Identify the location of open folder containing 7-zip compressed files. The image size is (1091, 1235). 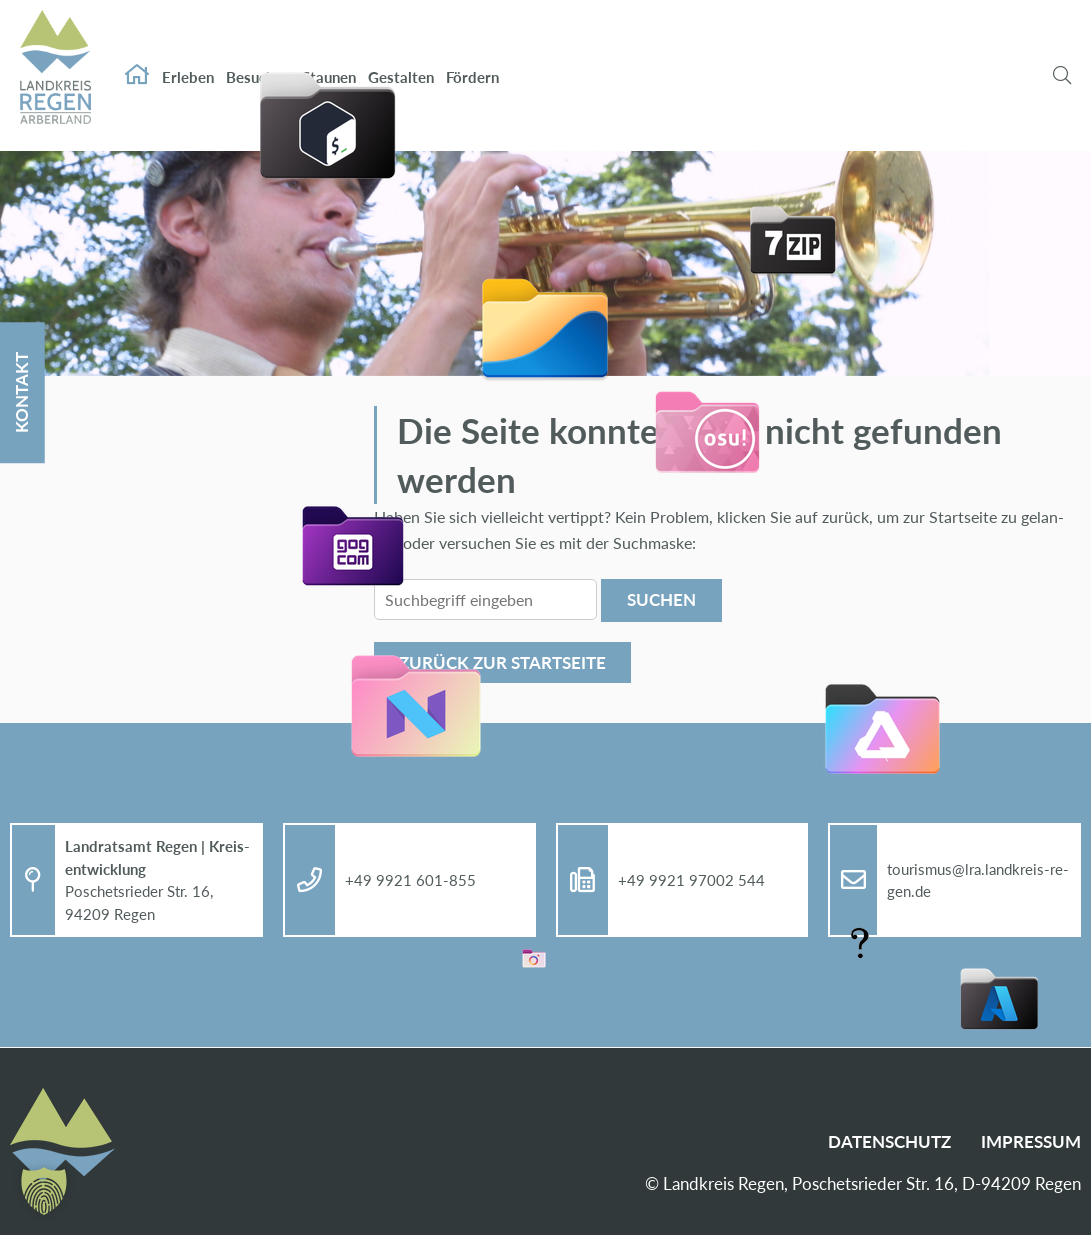
(792, 242).